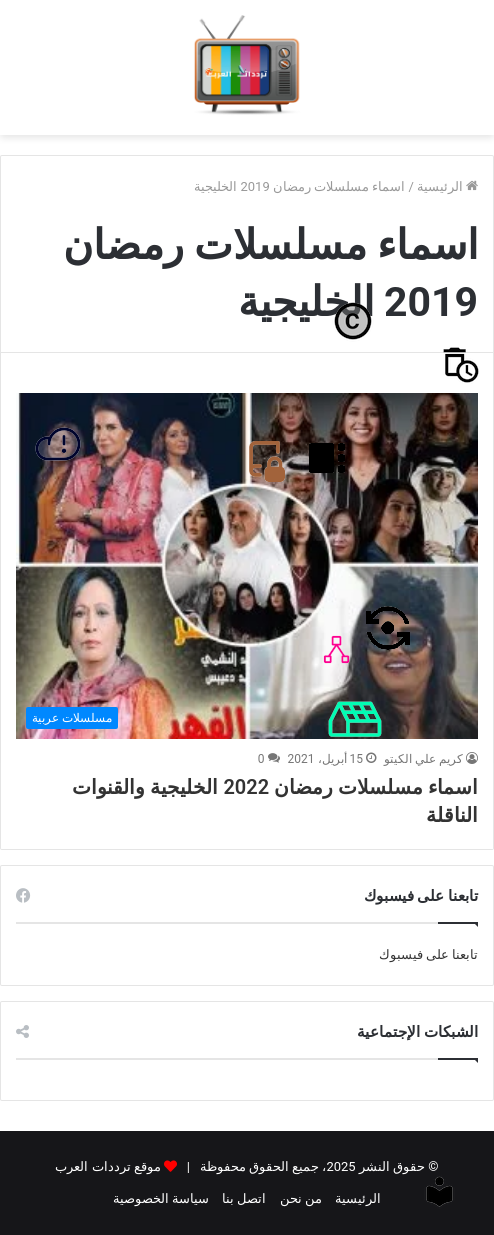 Image resolution: width=494 pixels, height=1235 pixels. Describe the element at coordinates (461, 365) in the screenshot. I see `enable auto-delete for items after a set time` at that location.